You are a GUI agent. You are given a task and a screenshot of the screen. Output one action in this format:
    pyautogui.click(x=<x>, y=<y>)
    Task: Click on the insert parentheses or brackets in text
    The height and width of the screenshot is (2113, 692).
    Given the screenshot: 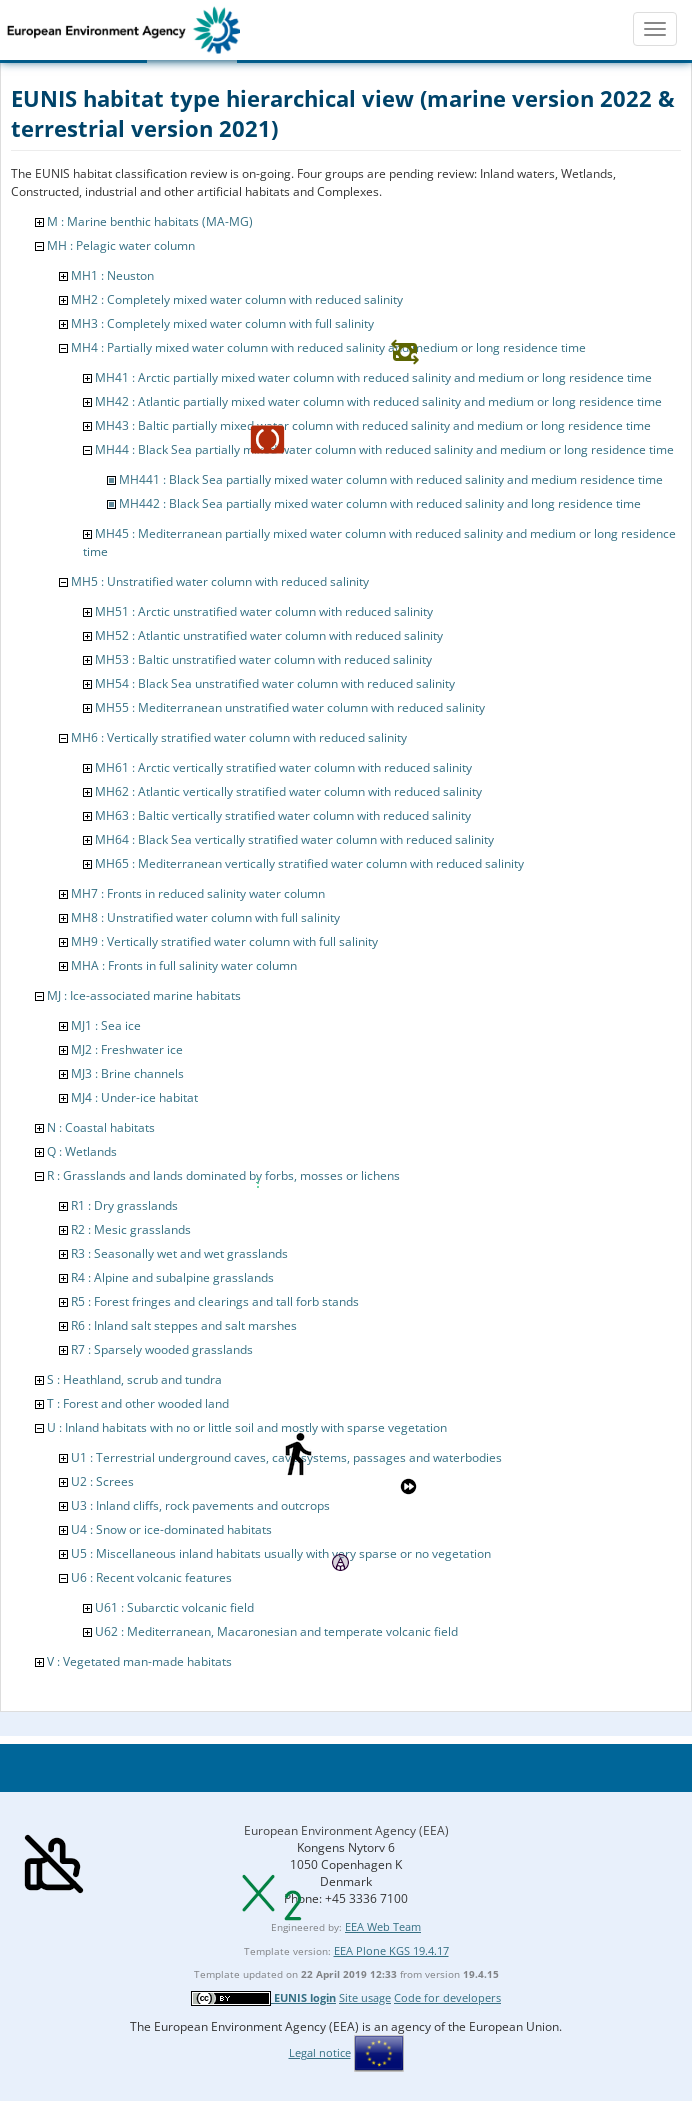 What is the action you would take?
    pyautogui.click(x=267, y=439)
    